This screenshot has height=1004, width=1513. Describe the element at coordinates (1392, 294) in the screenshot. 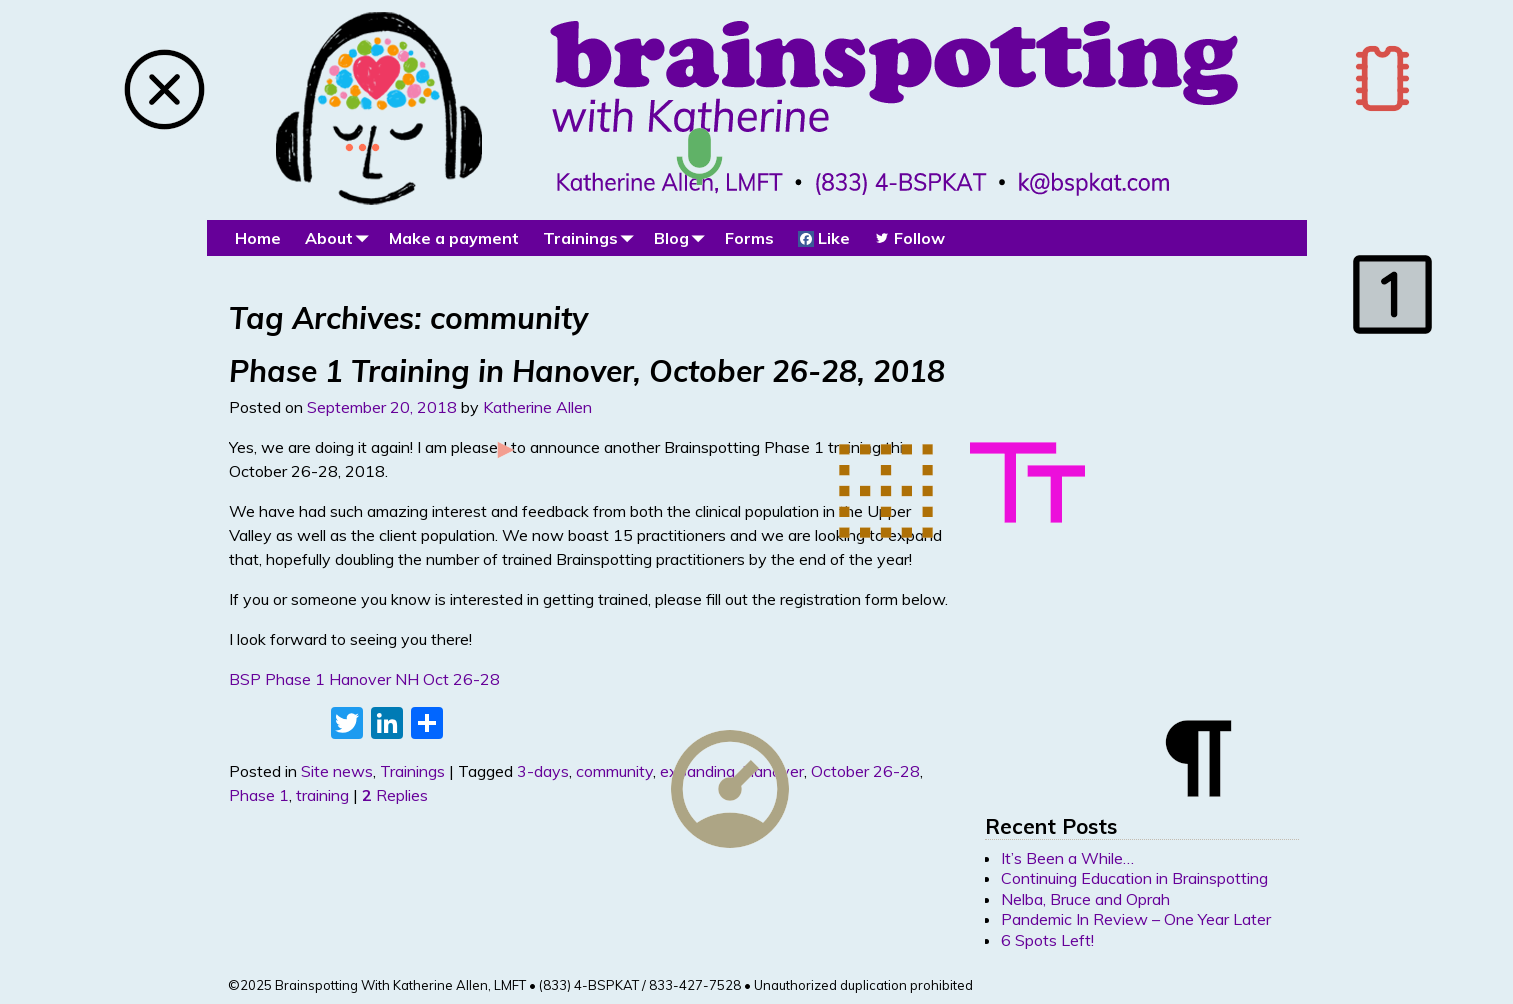

I see `indicates first item or step in a sequence` at that location.